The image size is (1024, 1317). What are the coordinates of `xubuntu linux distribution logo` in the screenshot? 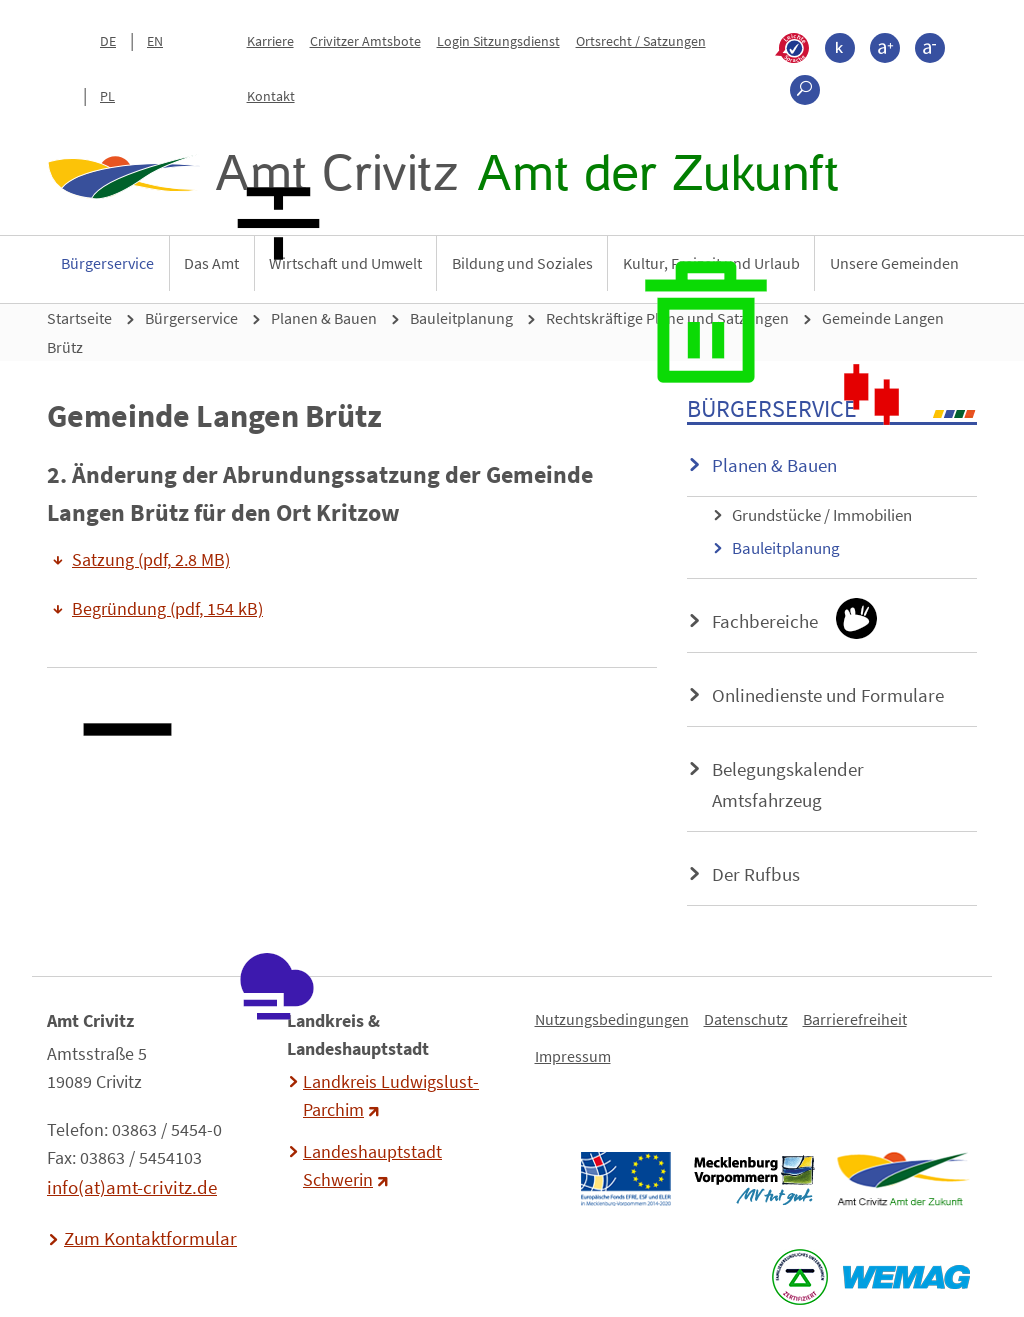 It's located at (856, 618).